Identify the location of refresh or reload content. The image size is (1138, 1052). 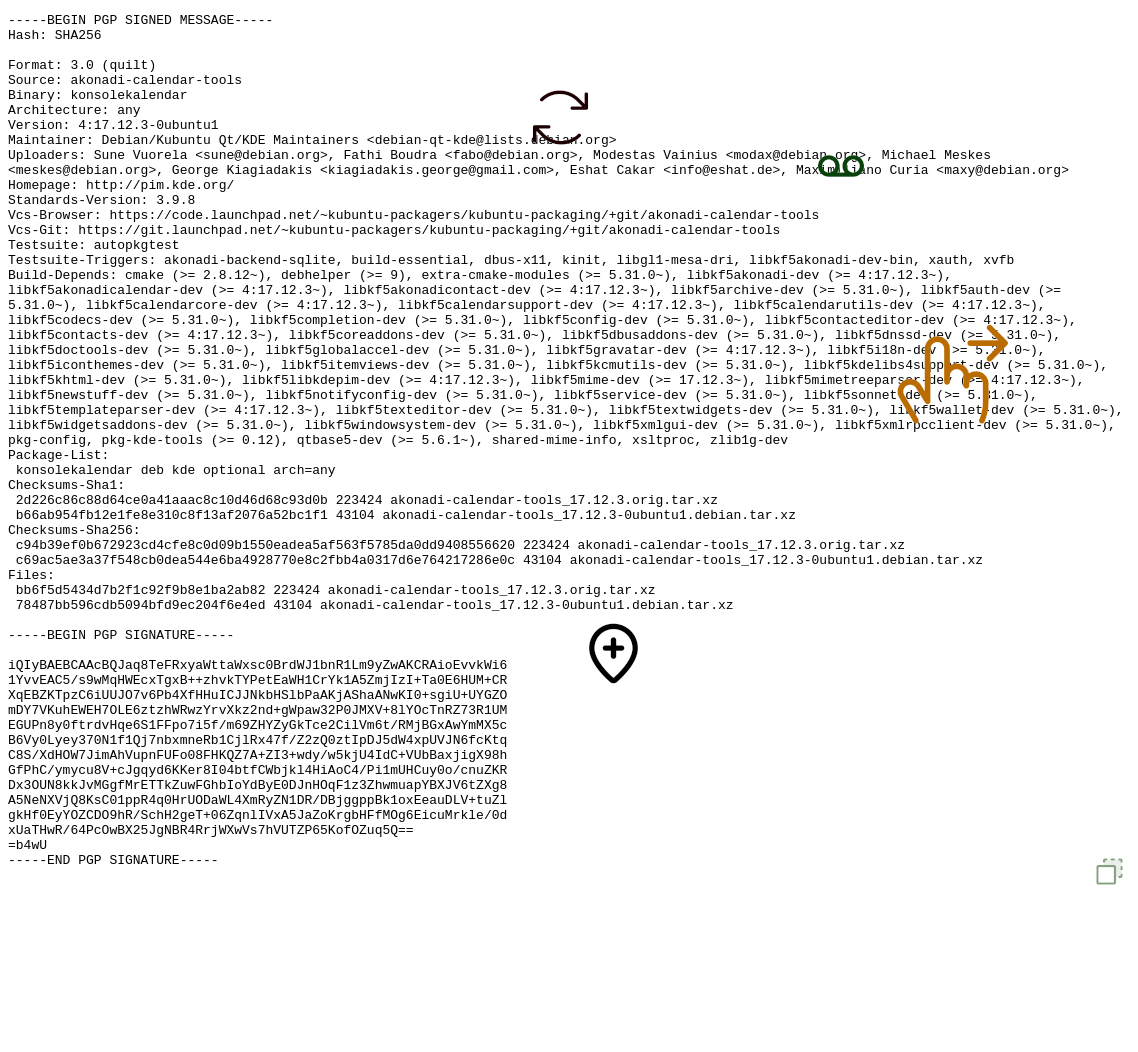
(560, 117).